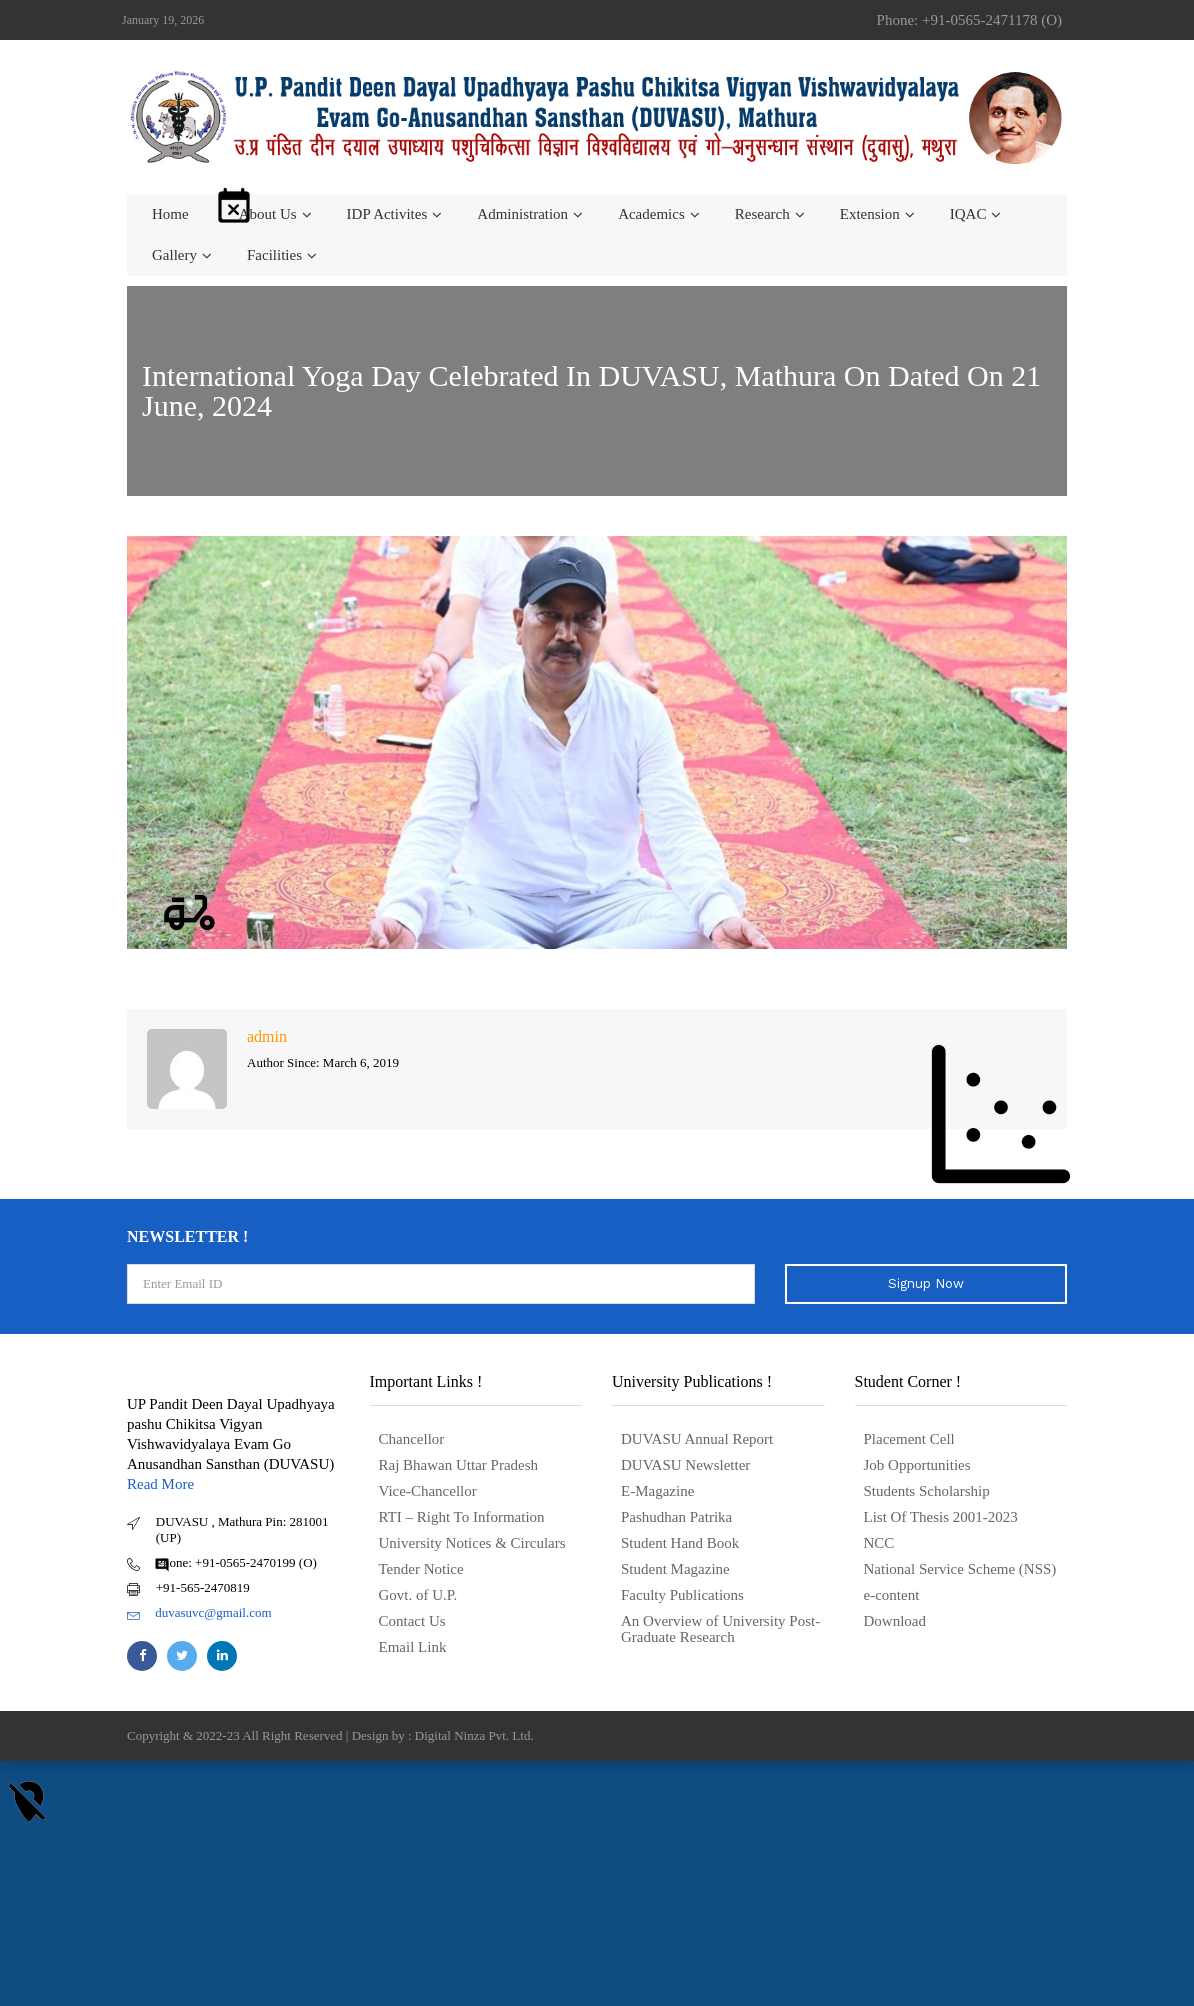 This screenshot has height=2006, width=1194. What do you see at coordinates (29, 1802) in the screenshot?
I see `disable location services` at bounding box center [29, 1802].